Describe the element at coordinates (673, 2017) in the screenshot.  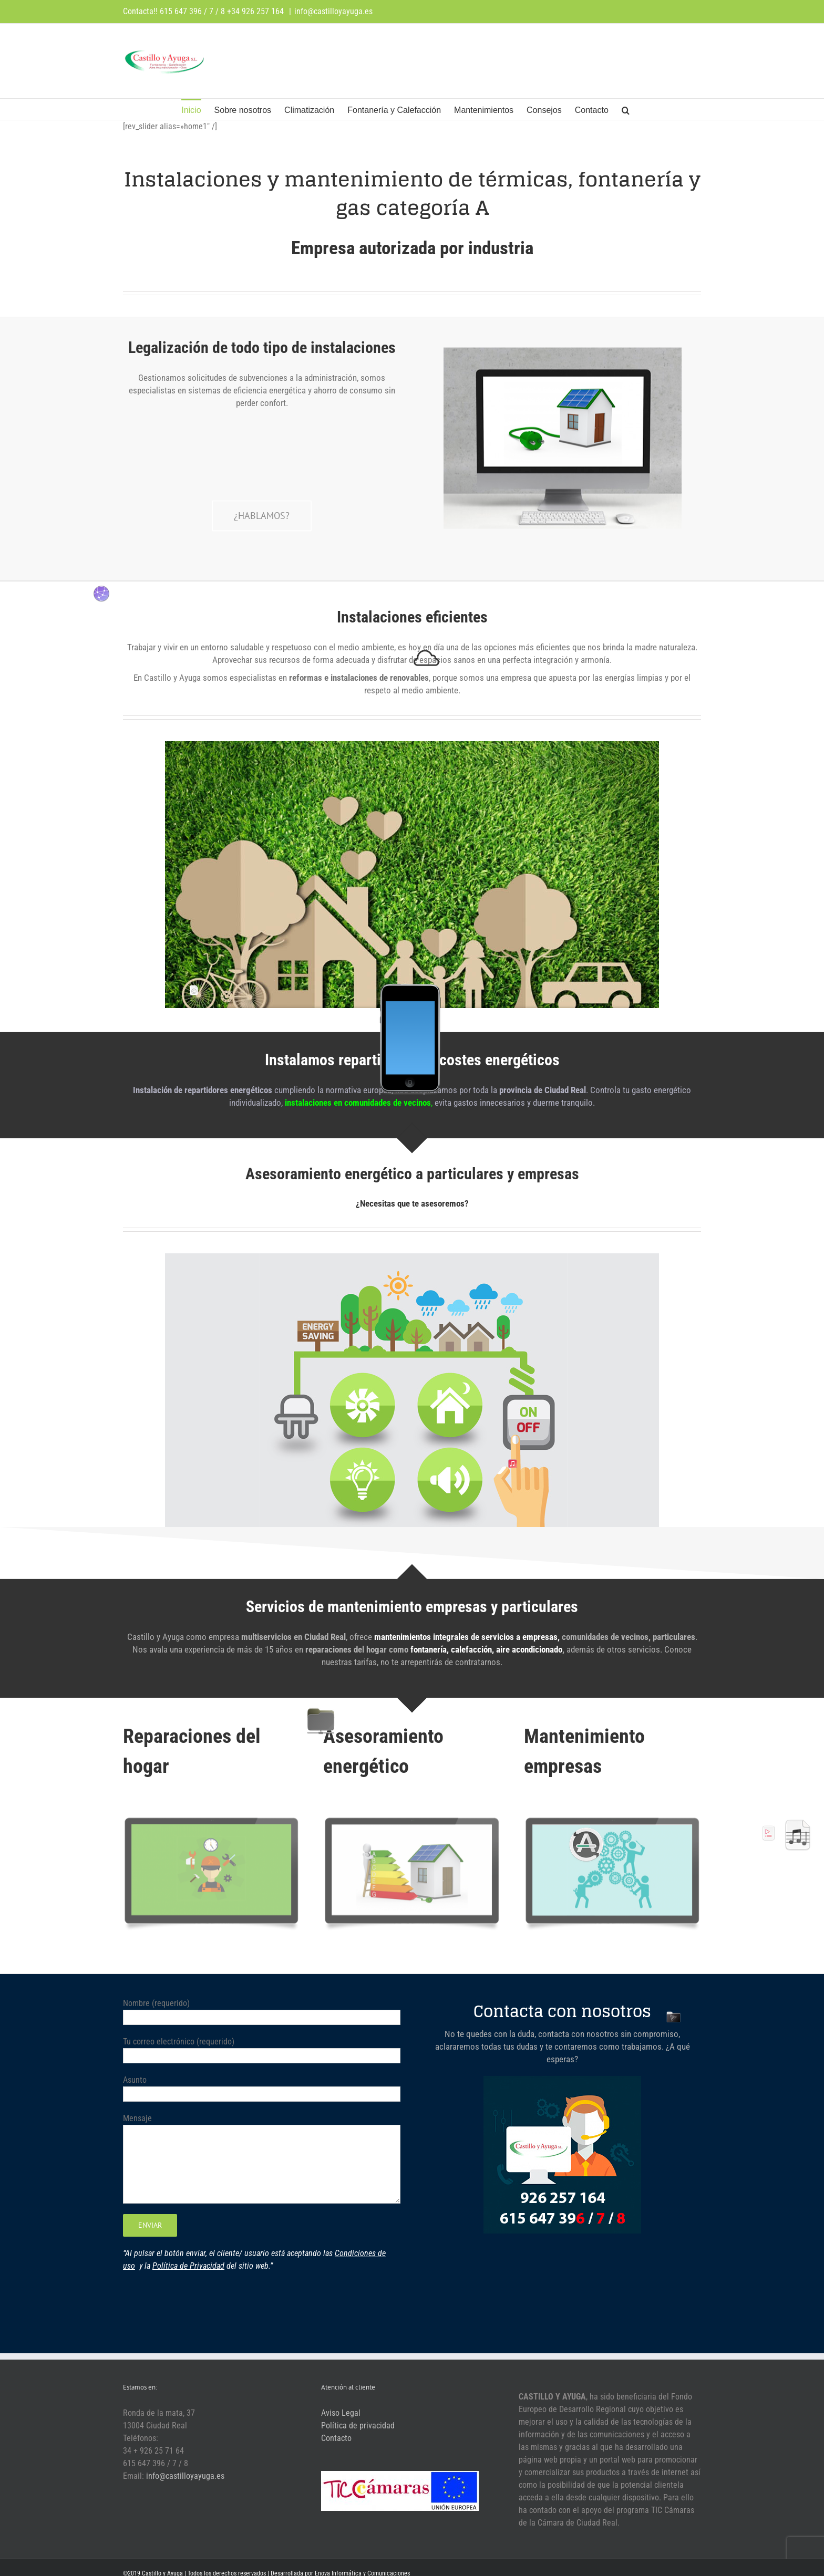
I see `folder containing three.js project files` at that location.